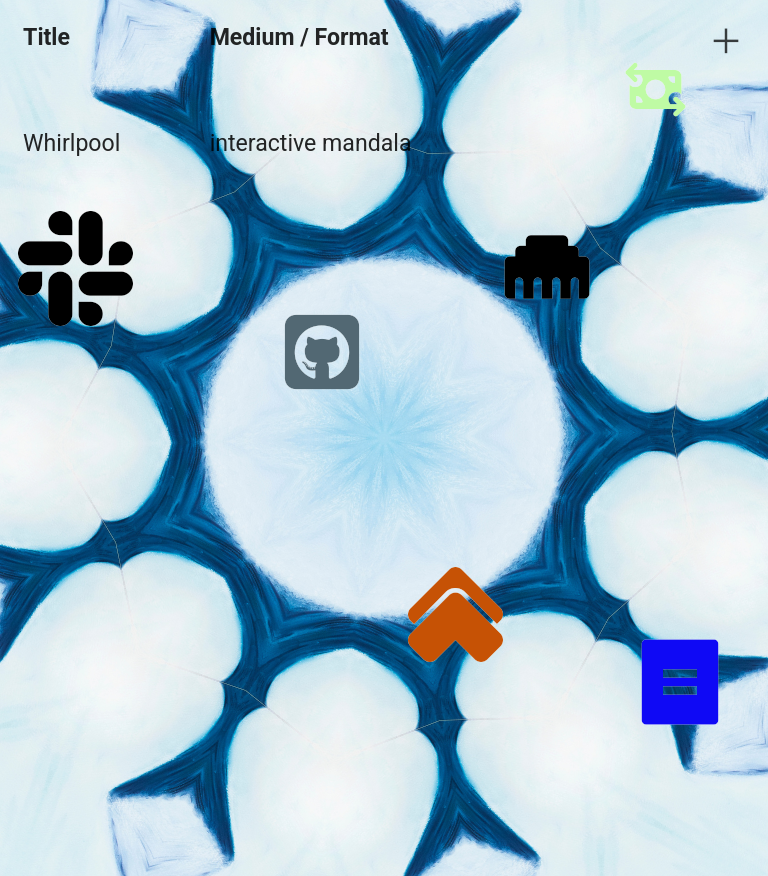 The height and width of the screenshot is (876, 768). What do you see at coordinates (547, 267) in the screenshot?
I see `ethernet or wired network connection` at bounding box center [547, 267].